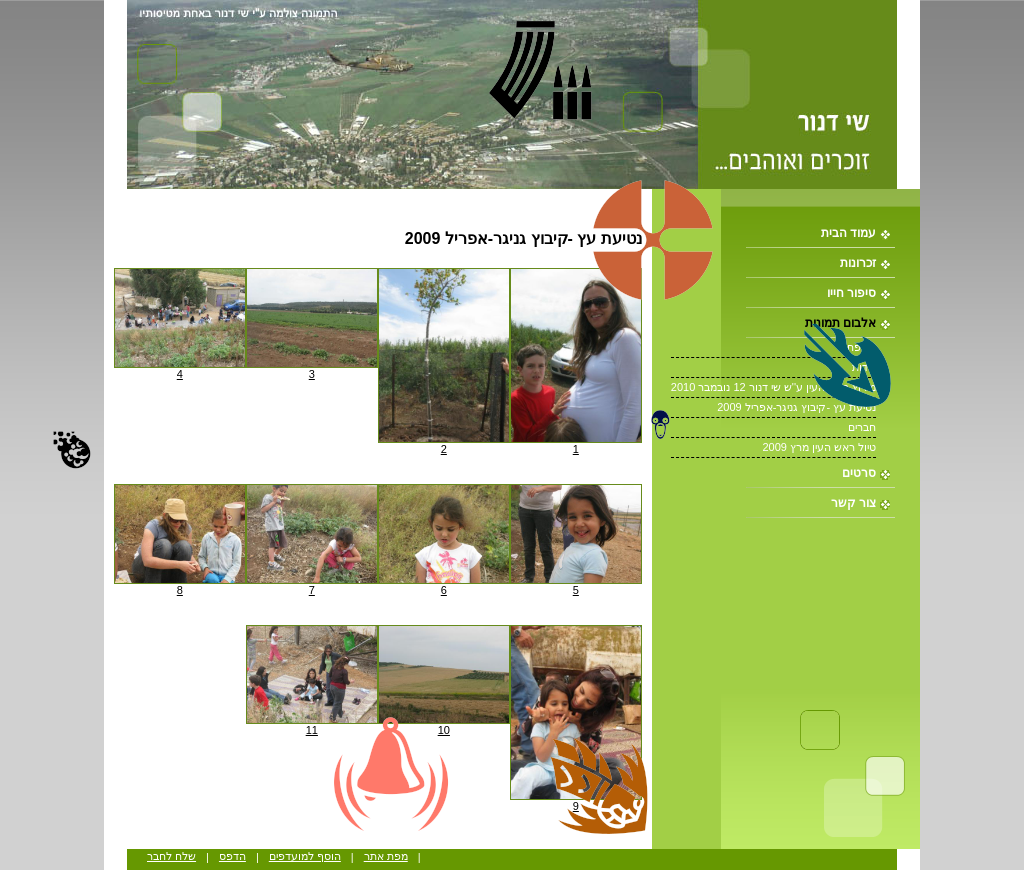 The image size is (1024, 870). What do you see at coordinates (653, 240) in the screenshot?
I see `target or crosshair indicator` at bounding box center [653, 240].